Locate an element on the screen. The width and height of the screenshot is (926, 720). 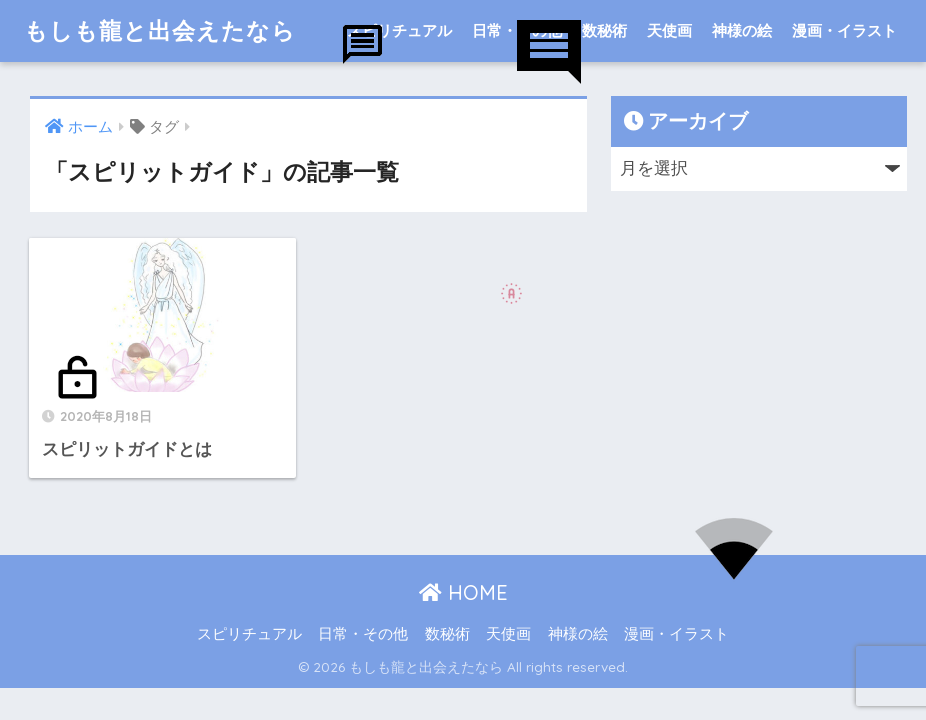
unlock or access secured content is located at coordinates (77, 379).